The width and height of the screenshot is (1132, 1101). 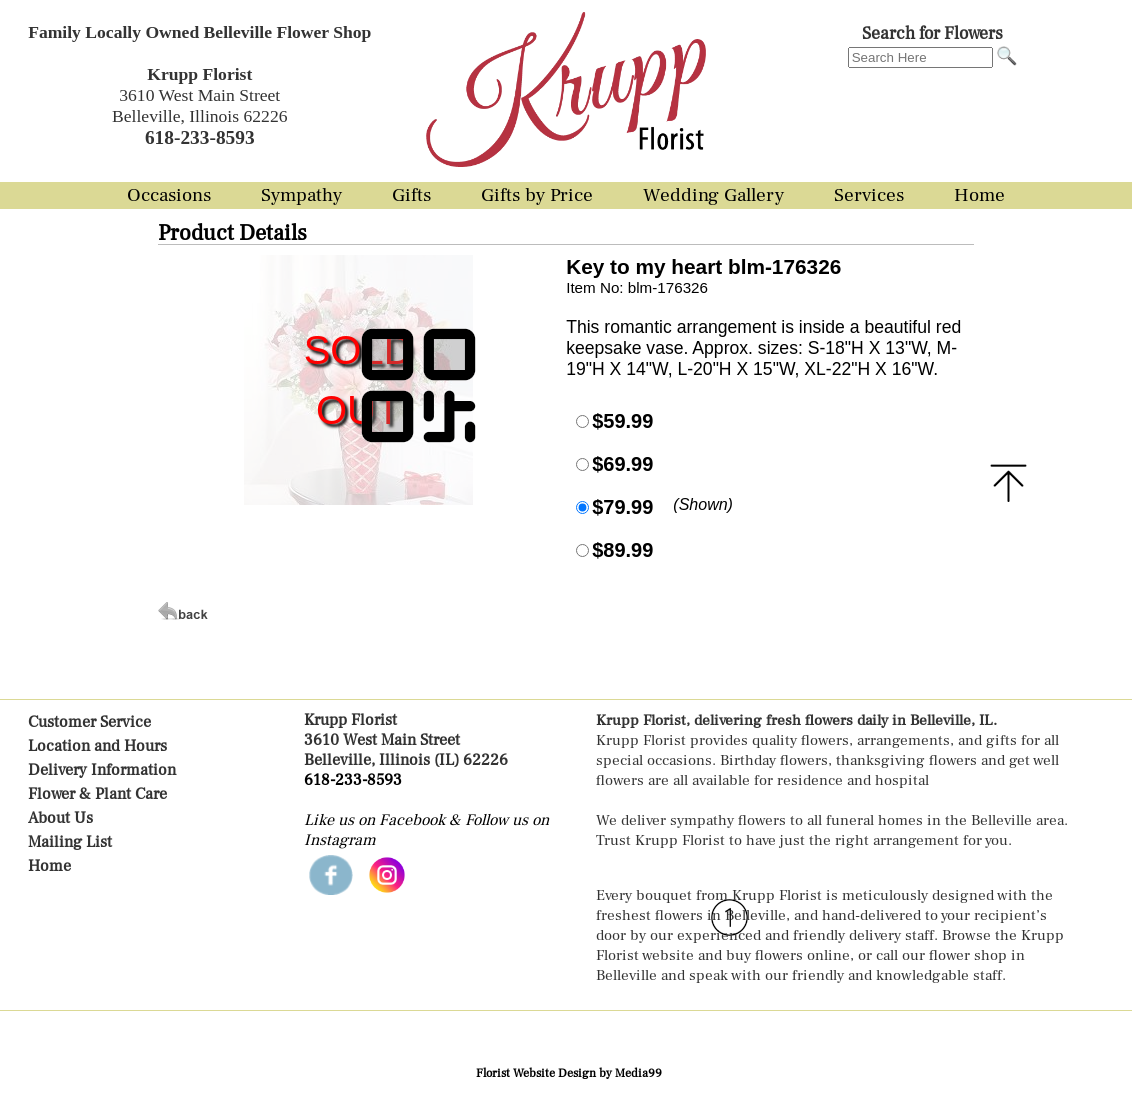 What do you see at coordinates (418, 385) in the screenshot?
I see `scan or generate a qr code` at bounding box center [418, 385].